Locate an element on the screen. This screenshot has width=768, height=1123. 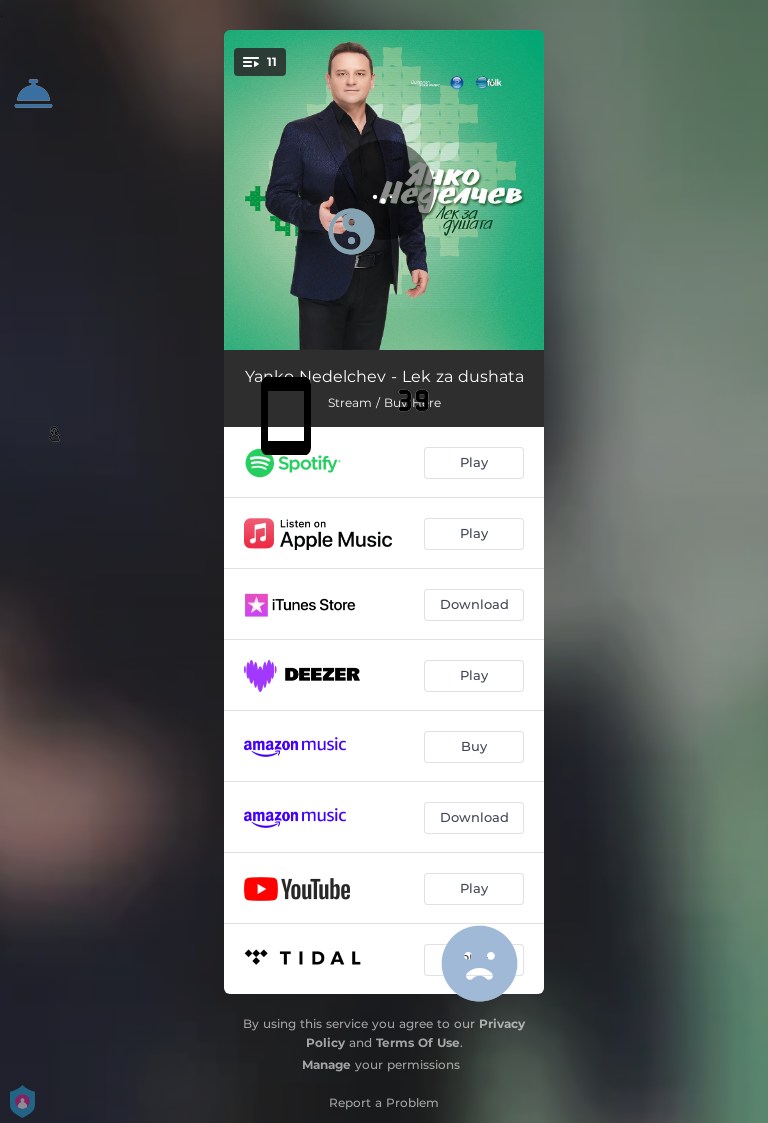
tap to interact with this element is located at coordinates (54, 434).